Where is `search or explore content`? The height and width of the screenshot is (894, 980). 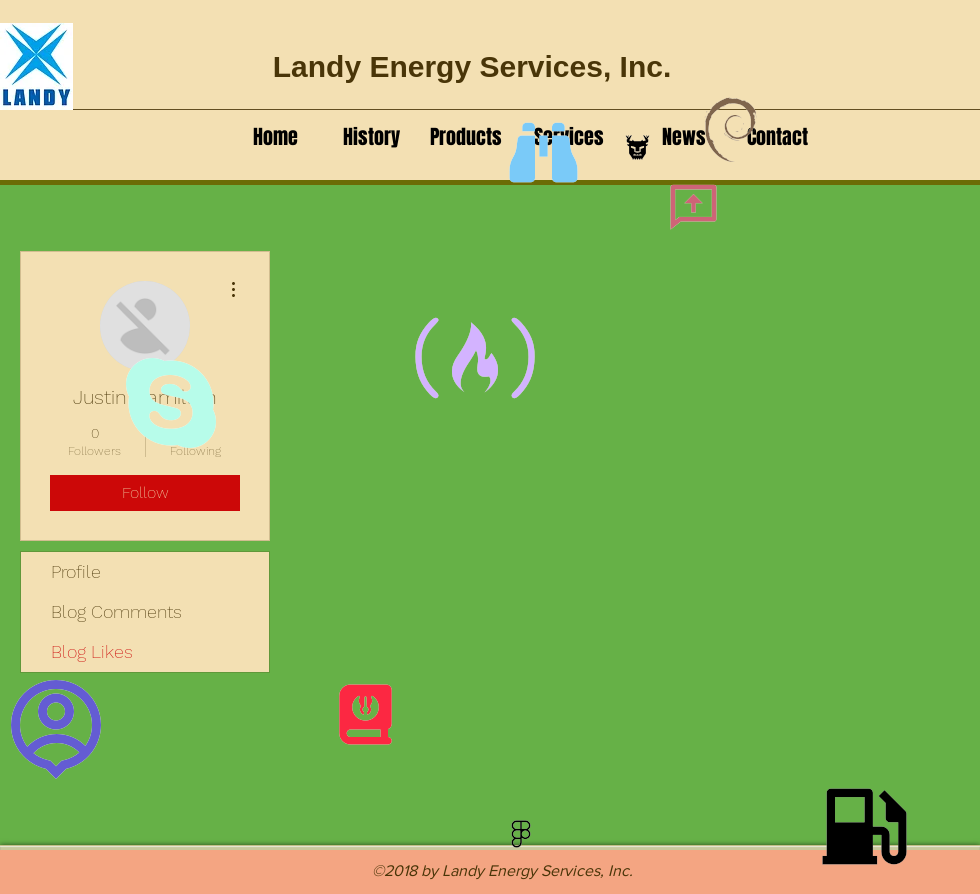
search or explore content is located at coordinates (543, 152).